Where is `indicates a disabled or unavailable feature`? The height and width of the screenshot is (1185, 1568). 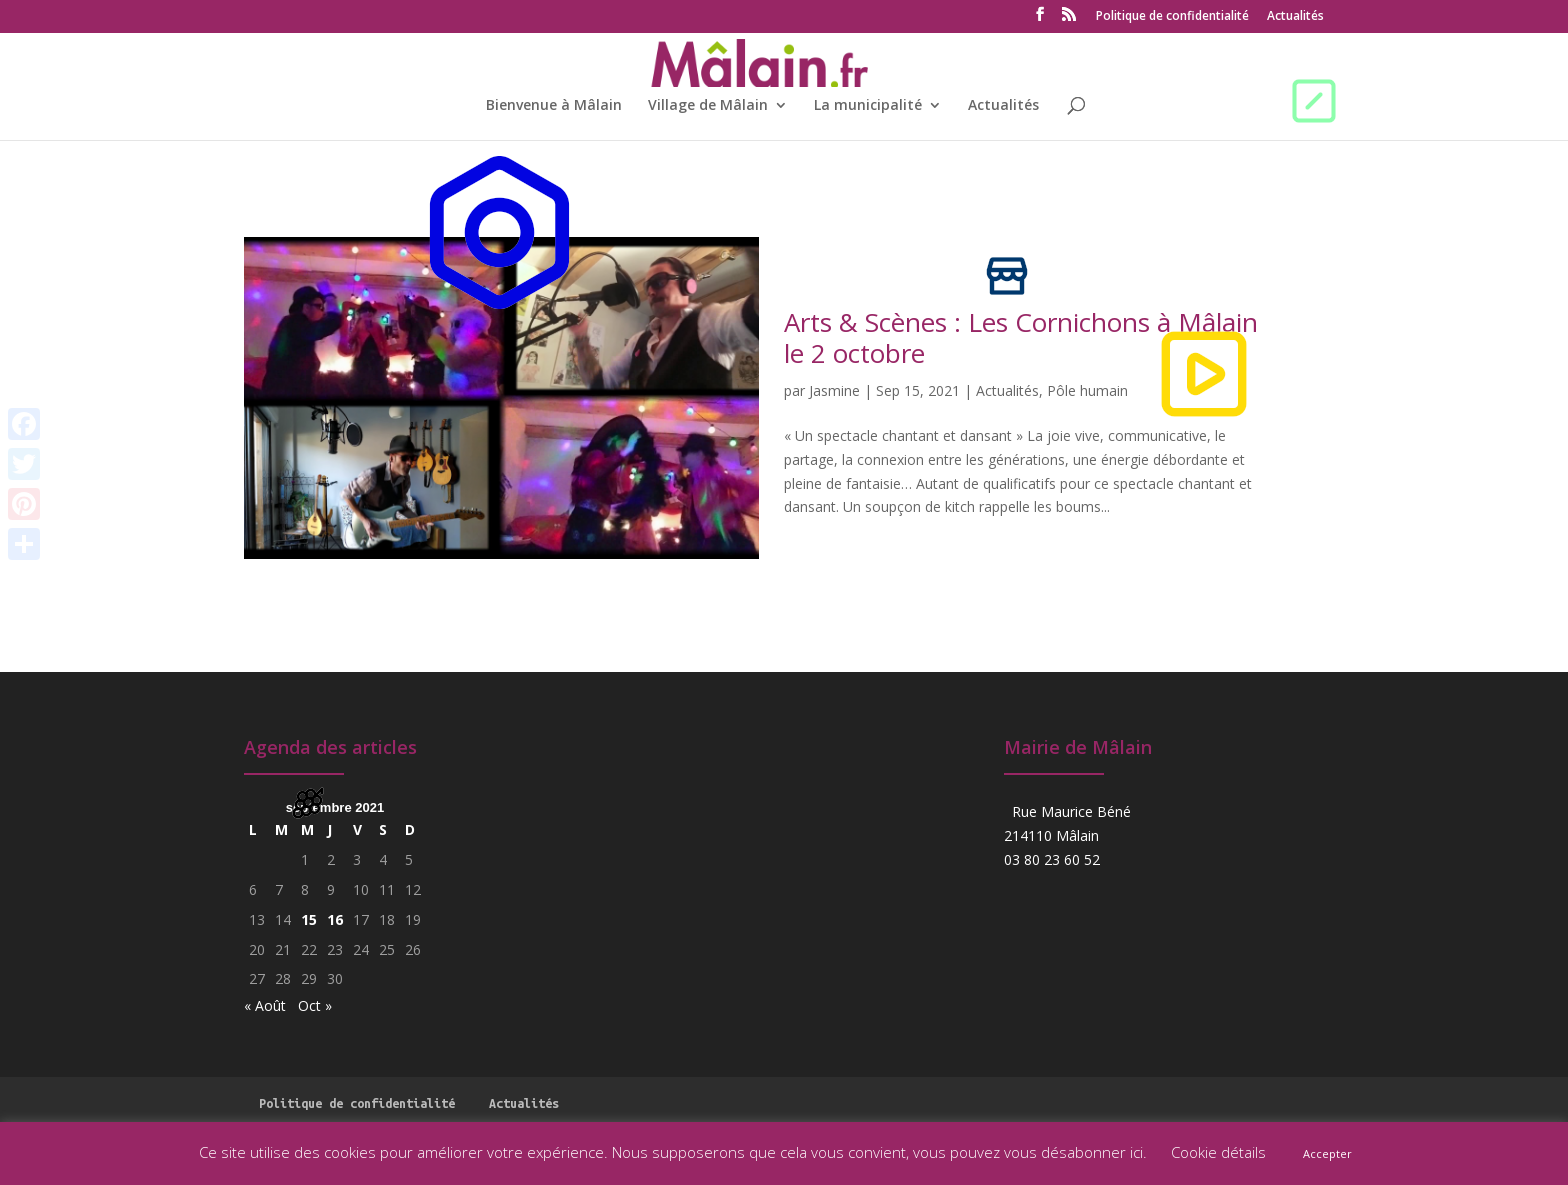
indicates a disabled or unavailable feature is located at coordinates (1314, 101).